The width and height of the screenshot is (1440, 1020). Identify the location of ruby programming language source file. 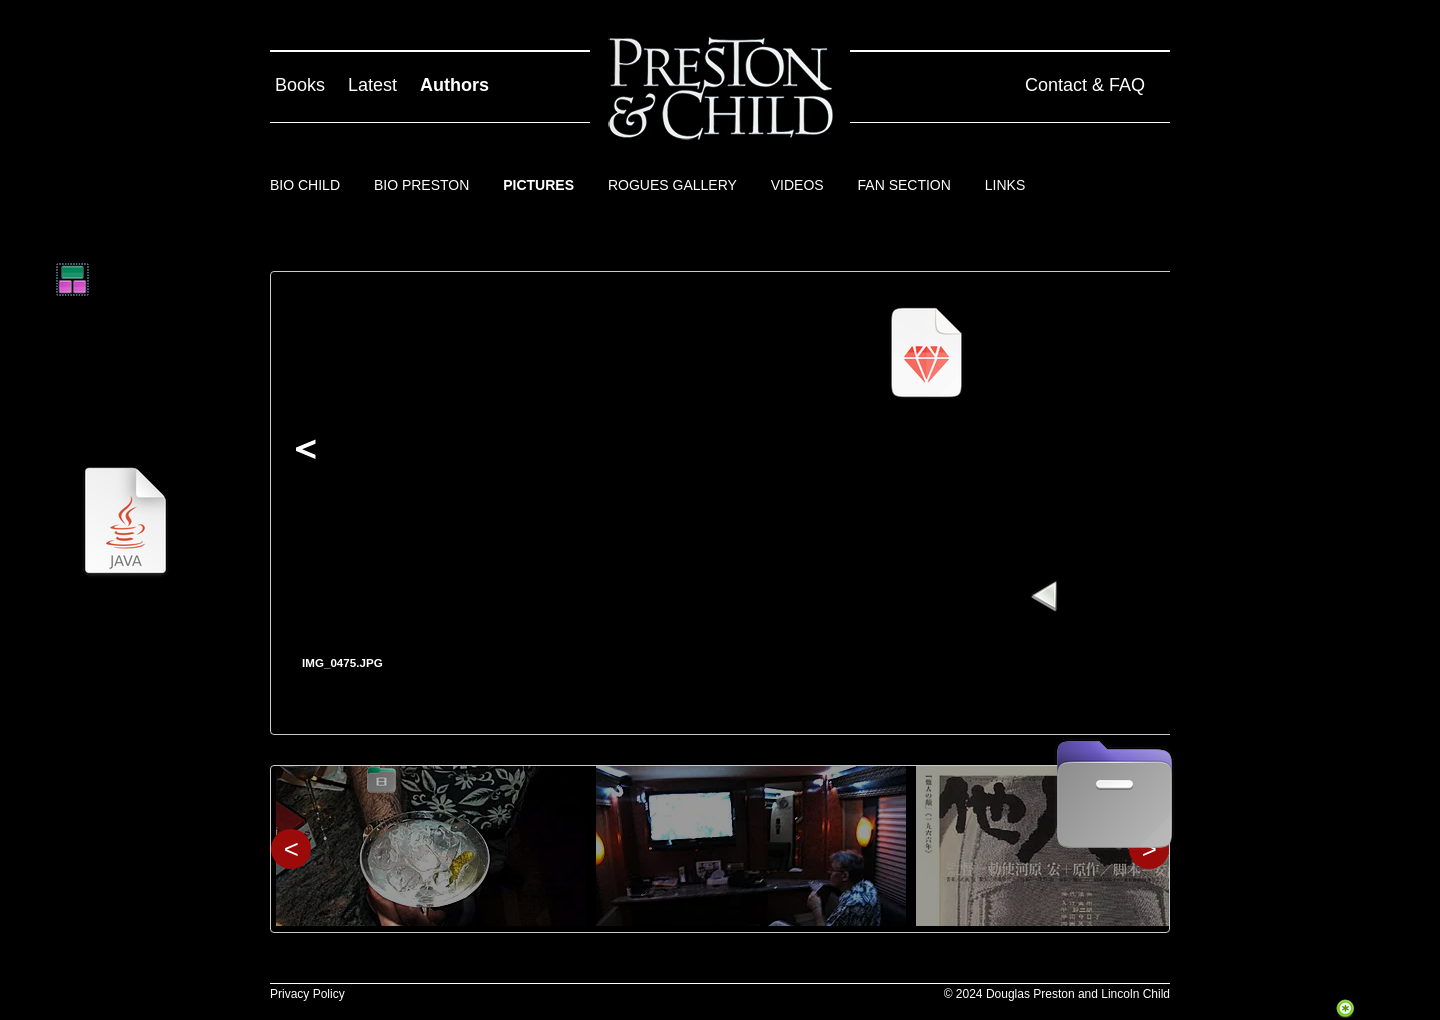
(926, 352).